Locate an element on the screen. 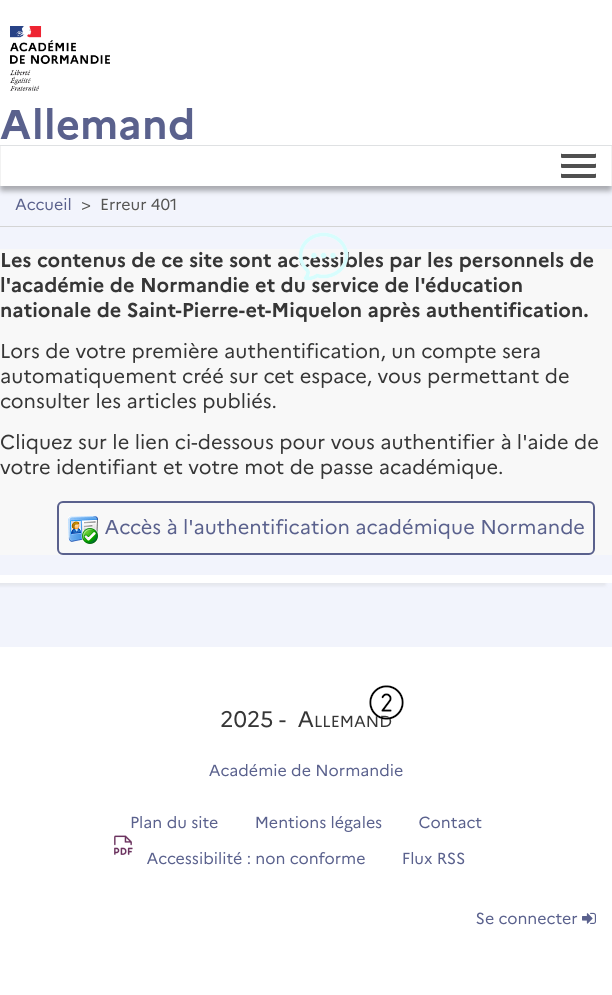  indicates step two in a multi-step process is located at coordinates (386, 702).